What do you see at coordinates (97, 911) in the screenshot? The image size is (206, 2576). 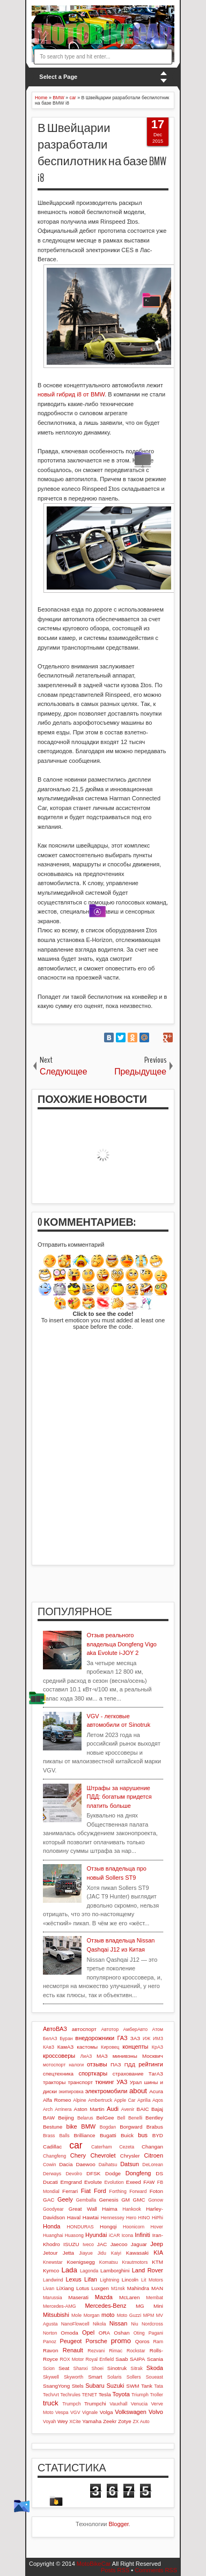 I see `open apollo app files folder` at bounding box center [97, 911].